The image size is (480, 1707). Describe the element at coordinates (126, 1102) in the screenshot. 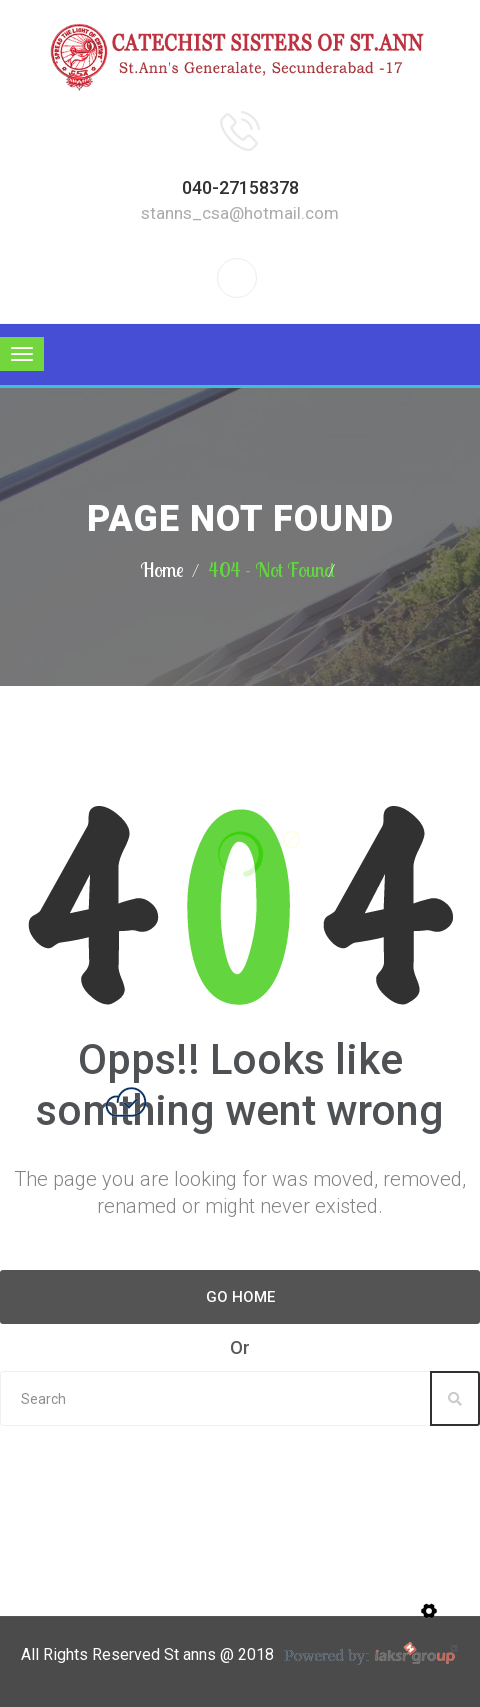

I see `file successfully uploaded to cloud storage` at that location.